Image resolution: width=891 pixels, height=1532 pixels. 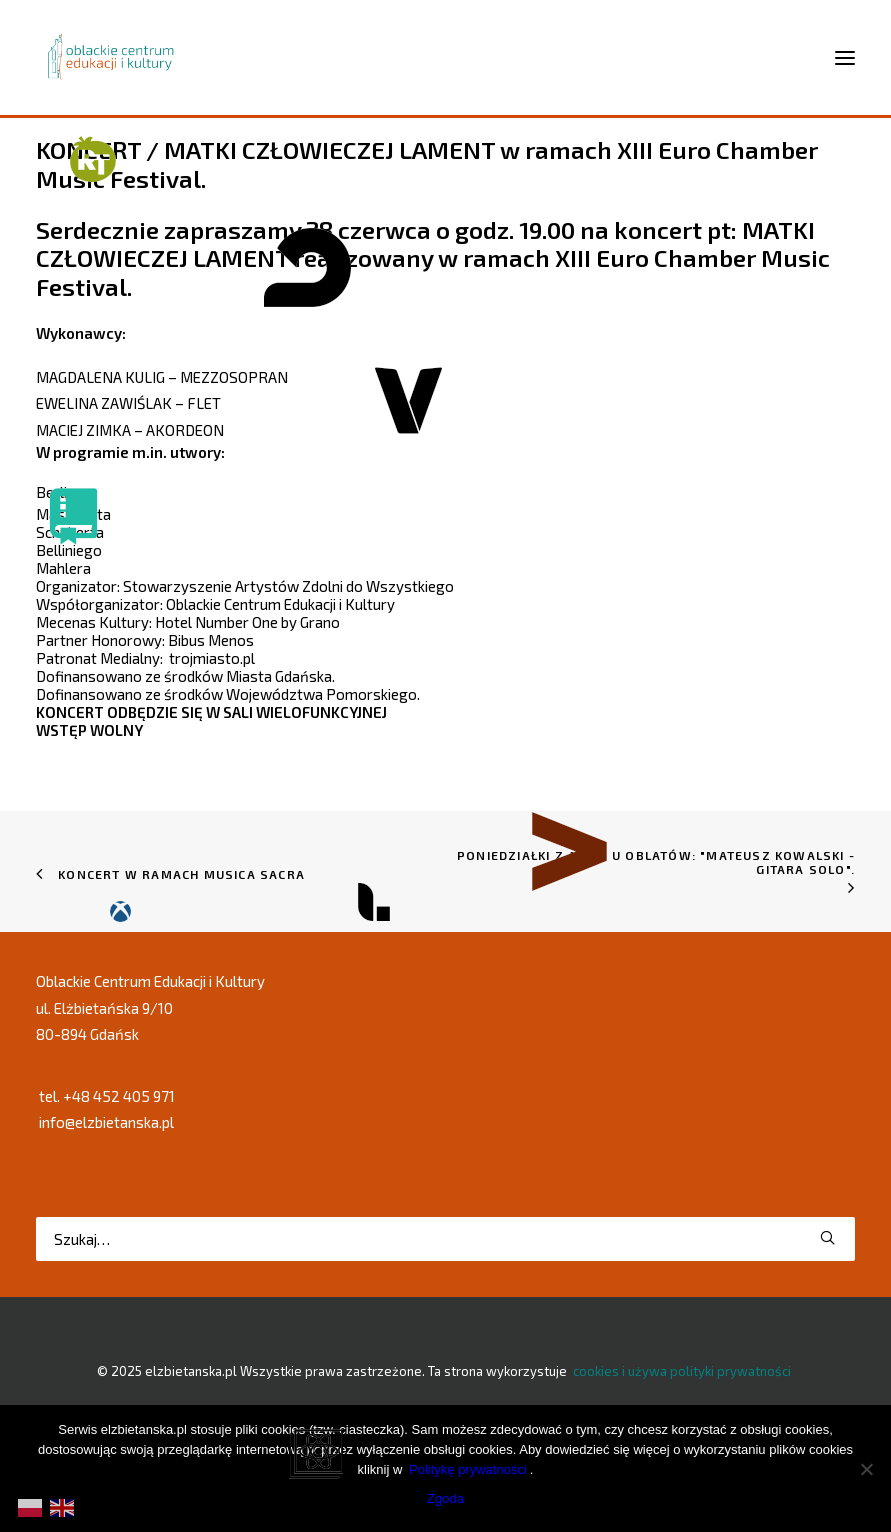 What do you see at coordinates (307, 267) in the screenshot?
I see `access AdRoll advertising platform` at bounding box center [307, 267].